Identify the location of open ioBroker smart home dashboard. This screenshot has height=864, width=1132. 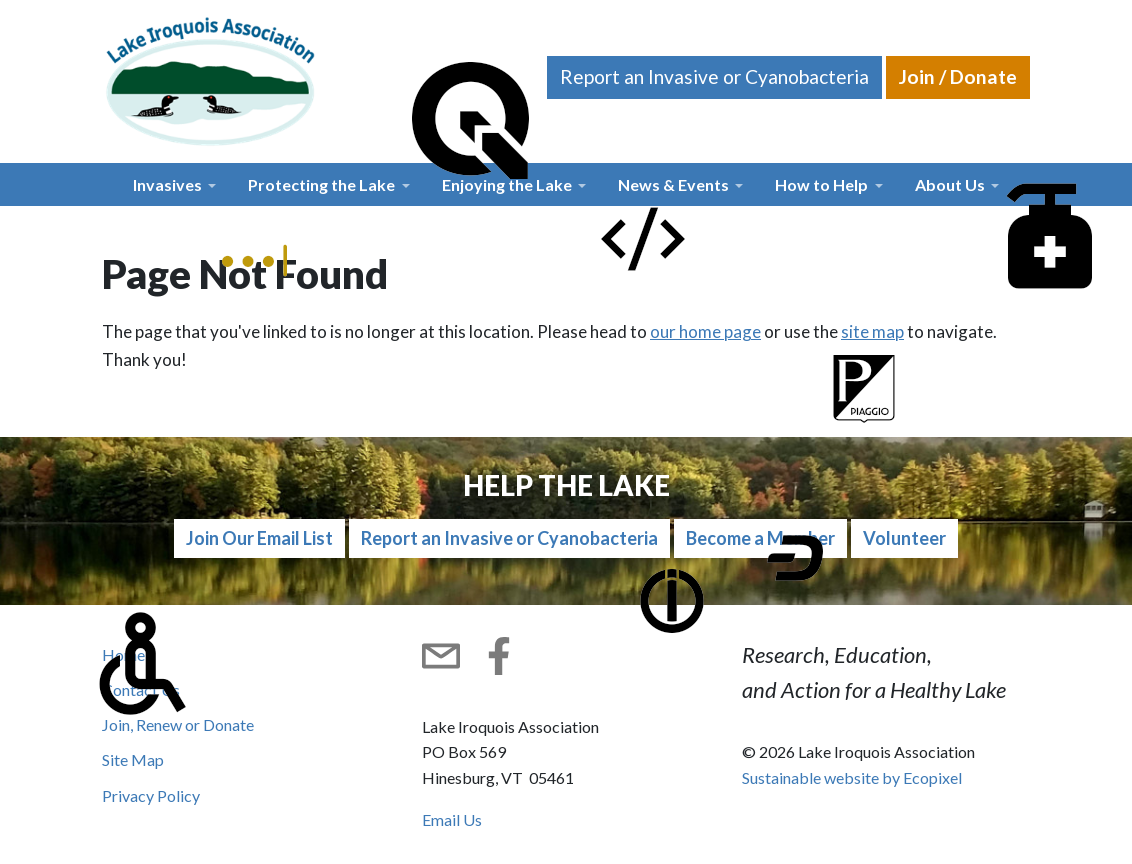
(672, 601).